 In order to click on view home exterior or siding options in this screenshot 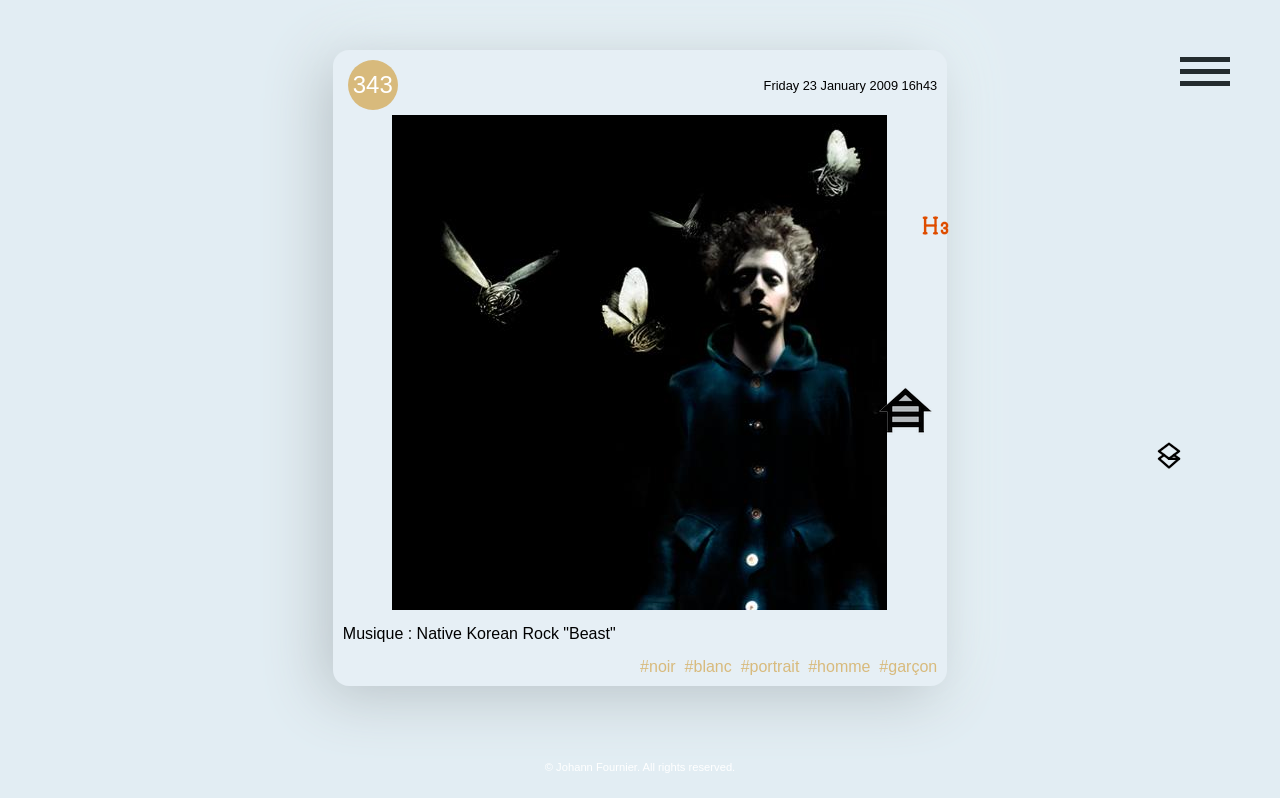, I will do `click(905, 411)`.